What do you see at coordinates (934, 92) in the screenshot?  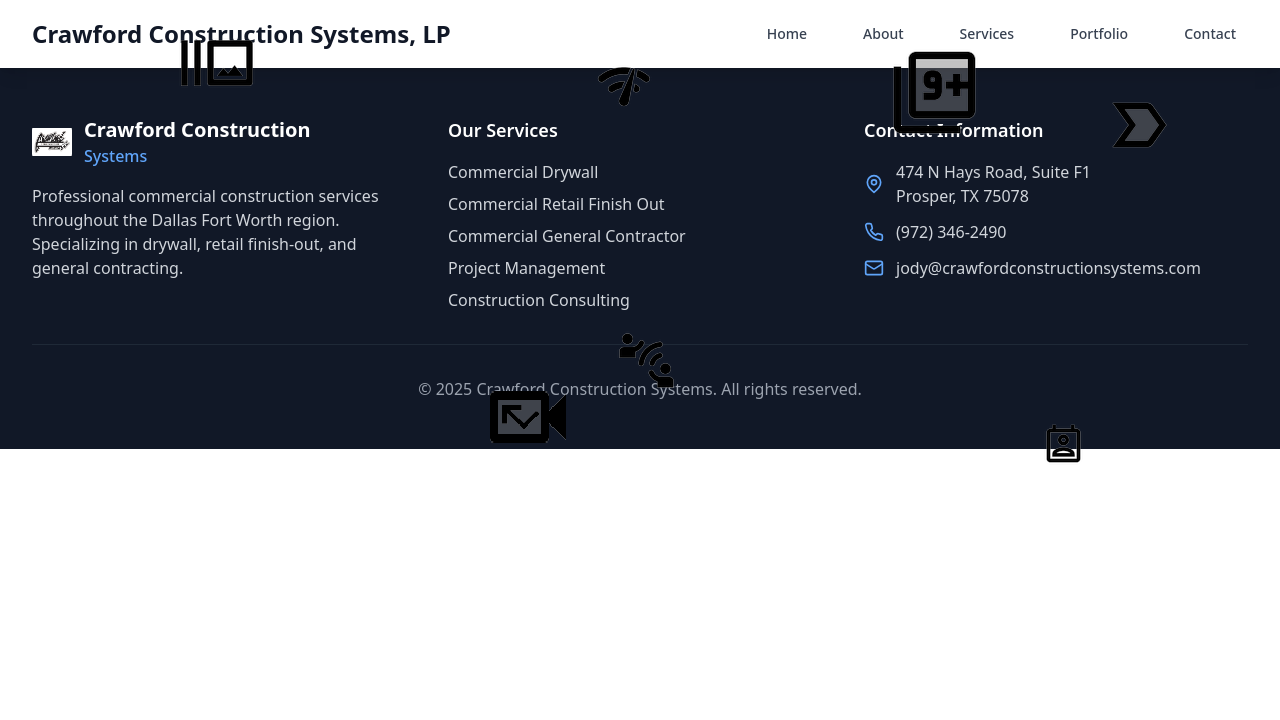 I see `indicates 9 or more items in a stack or collection` at bounding box center [934, 92].